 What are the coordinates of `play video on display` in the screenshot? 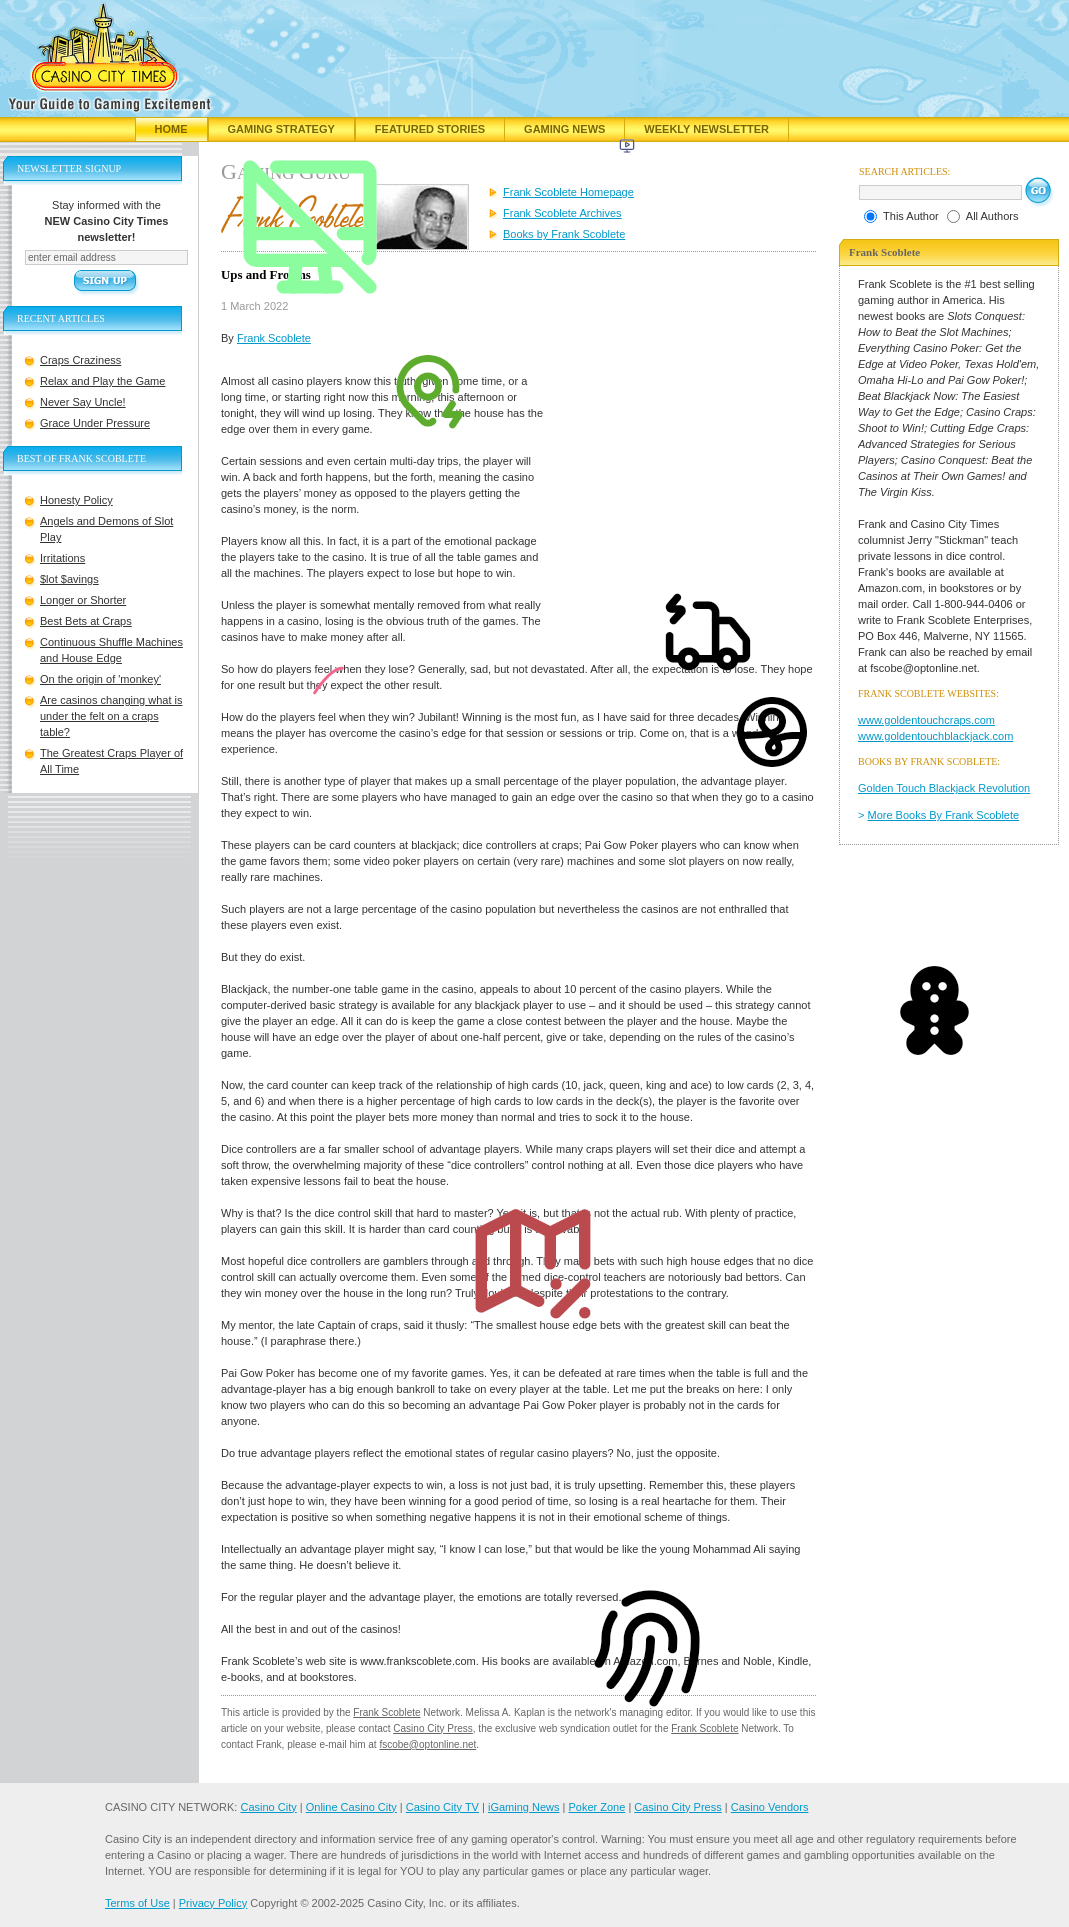 It's located at (627, 146).